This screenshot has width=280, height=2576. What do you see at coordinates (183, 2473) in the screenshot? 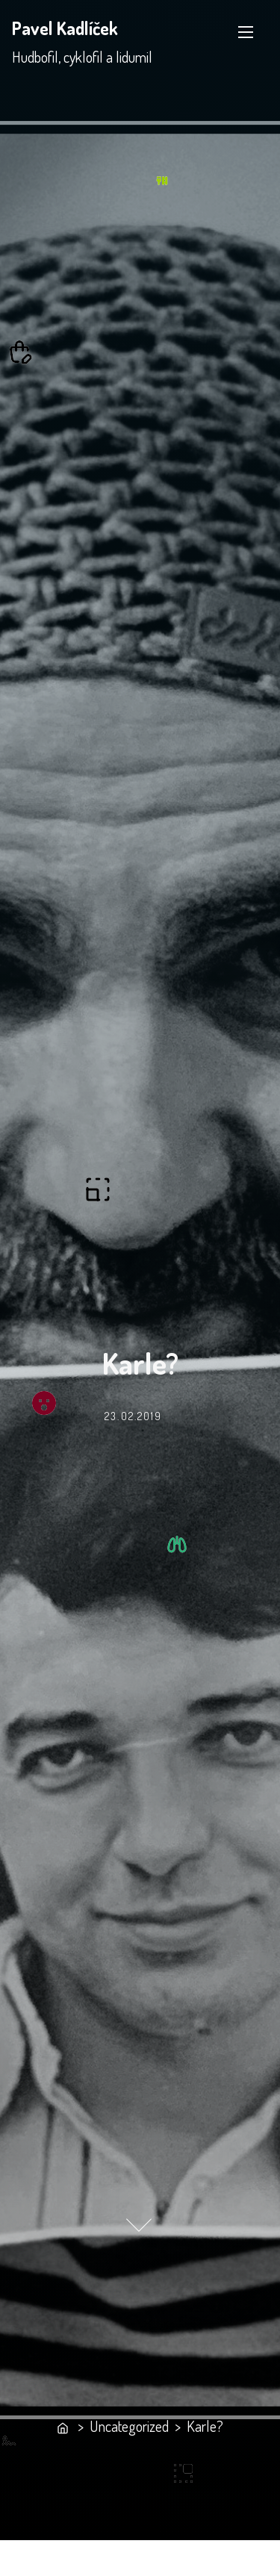
I see `align element to top-right corner` at bounding box center [183, 2473].